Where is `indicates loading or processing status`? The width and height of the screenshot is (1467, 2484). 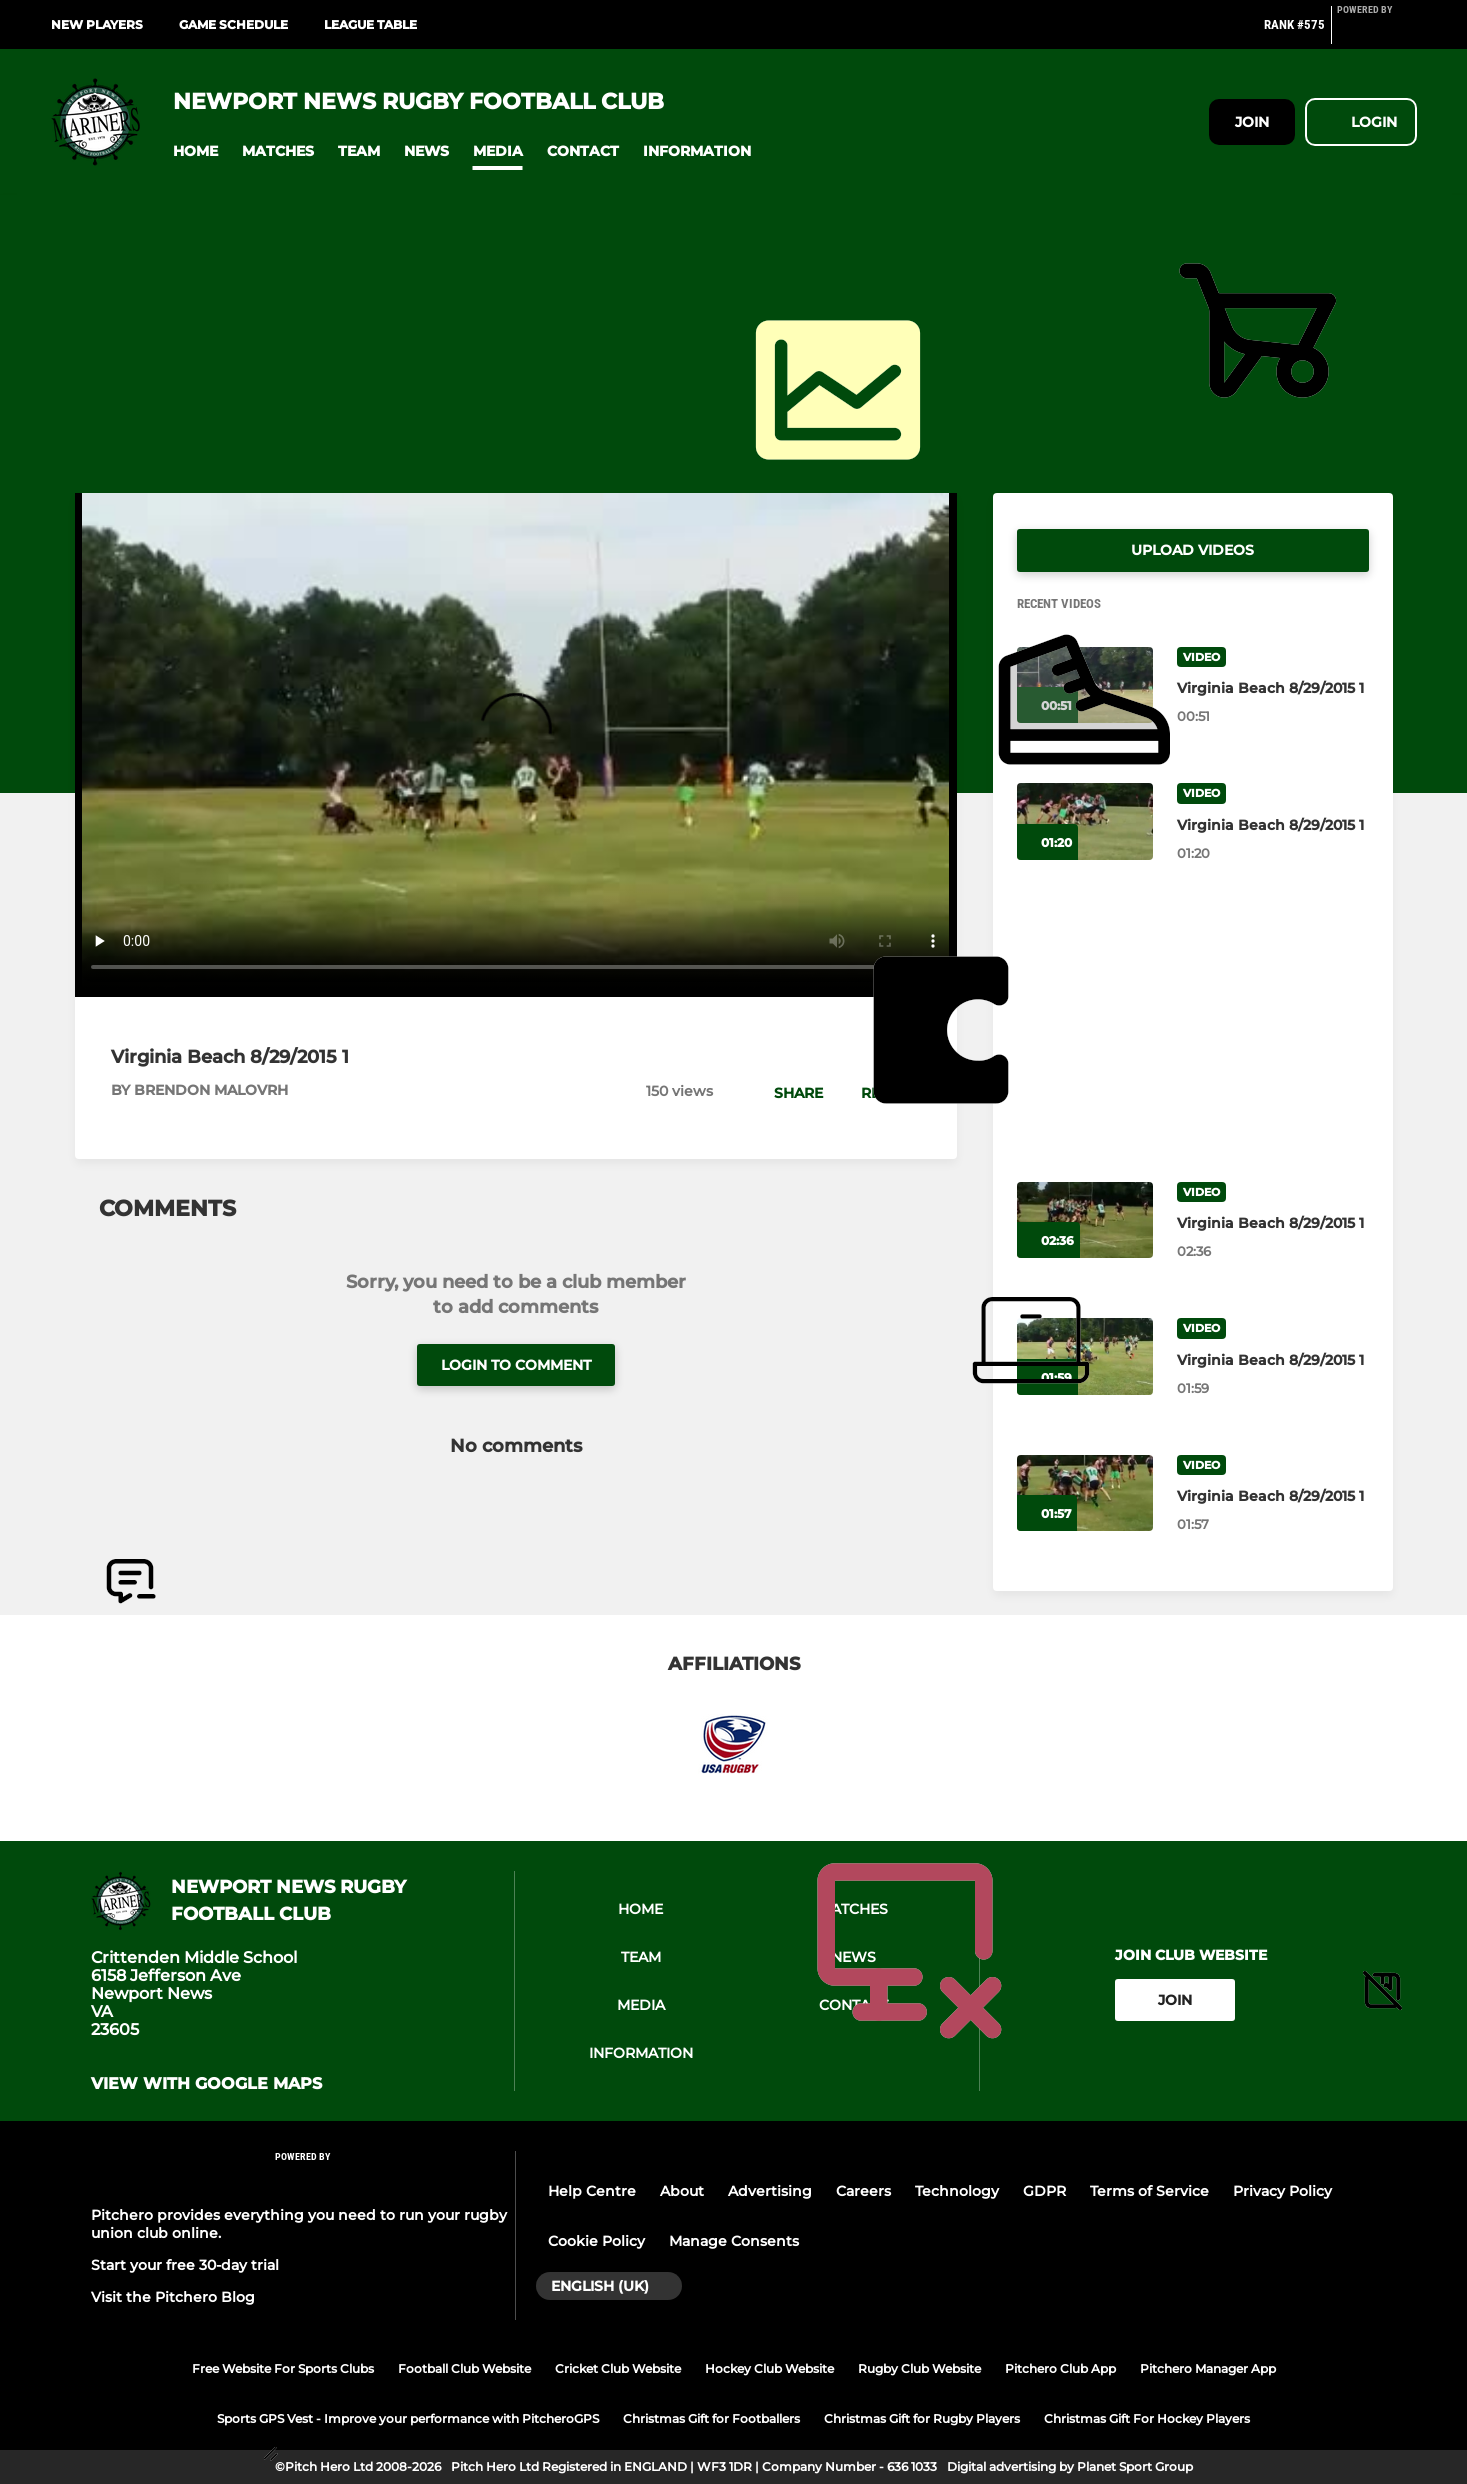 indicates loading or processing status is located at coordinates (271, 2454).